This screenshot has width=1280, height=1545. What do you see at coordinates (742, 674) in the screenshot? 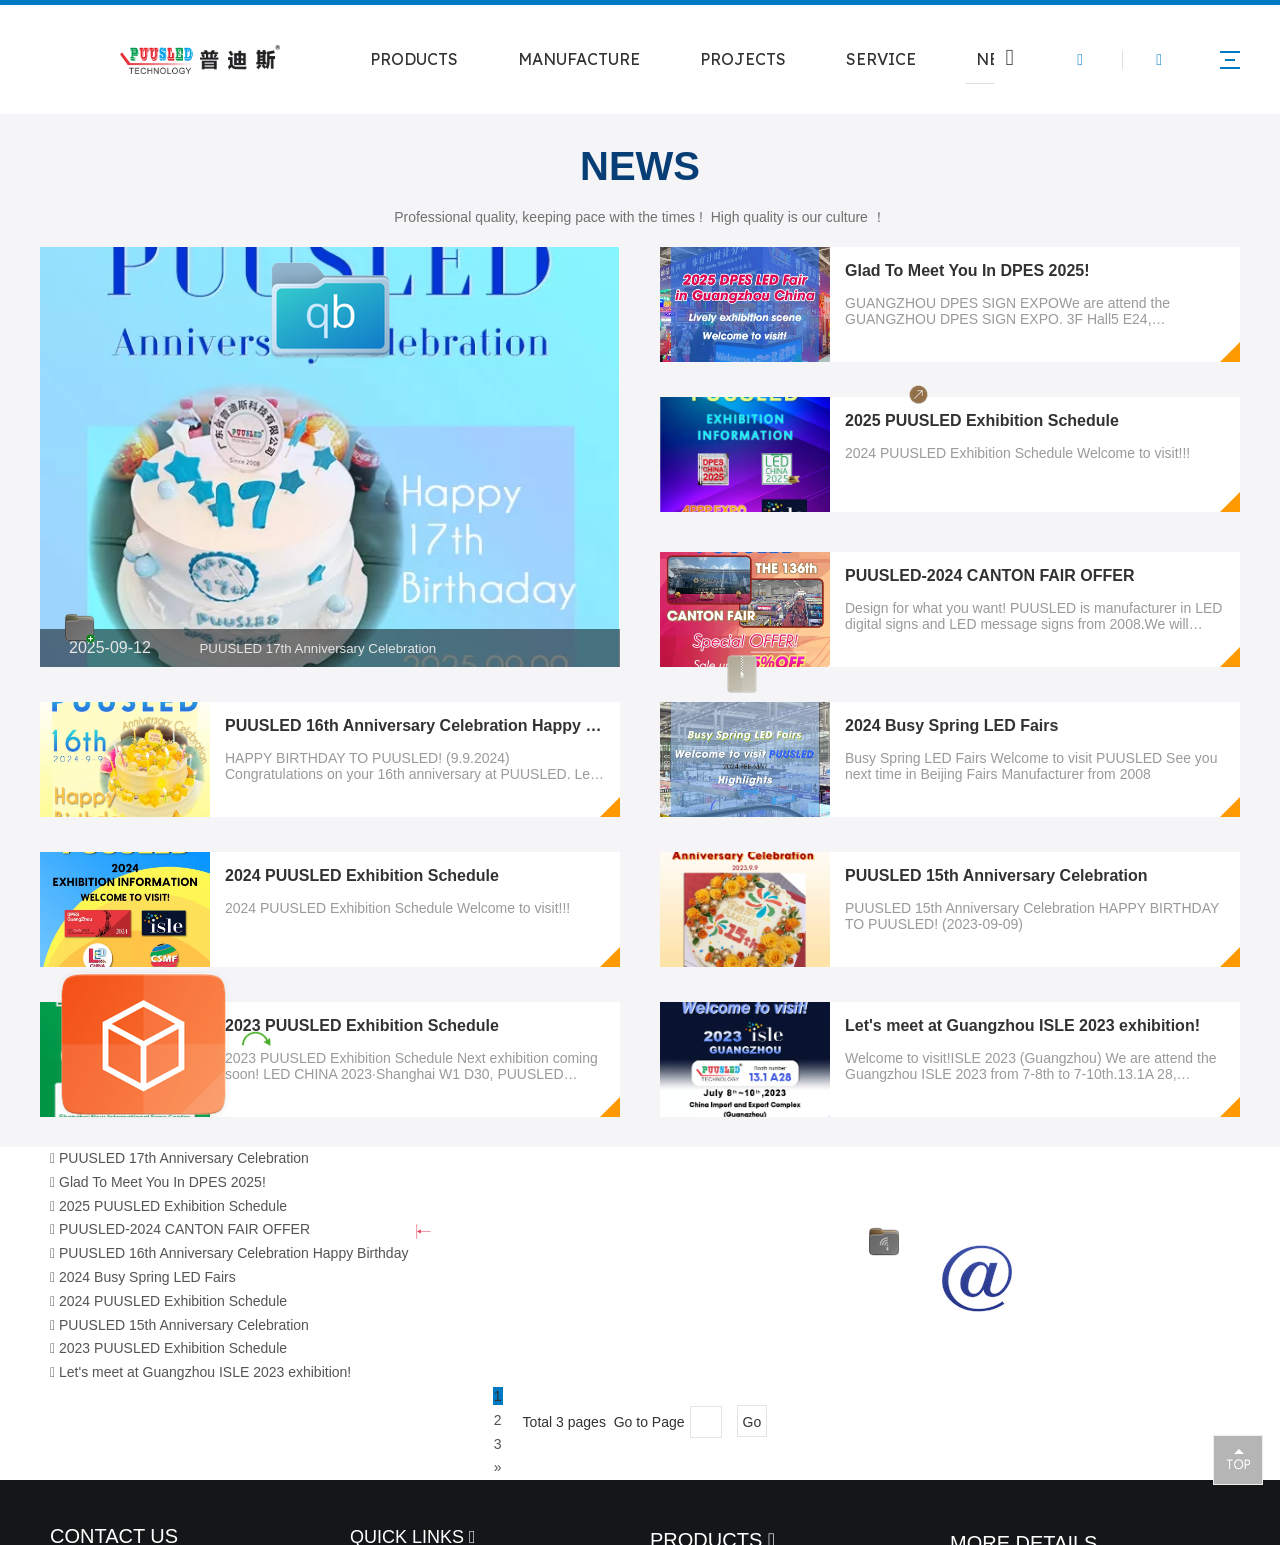
I see `open engrampa archive manager` at bounding box center [742, 674].